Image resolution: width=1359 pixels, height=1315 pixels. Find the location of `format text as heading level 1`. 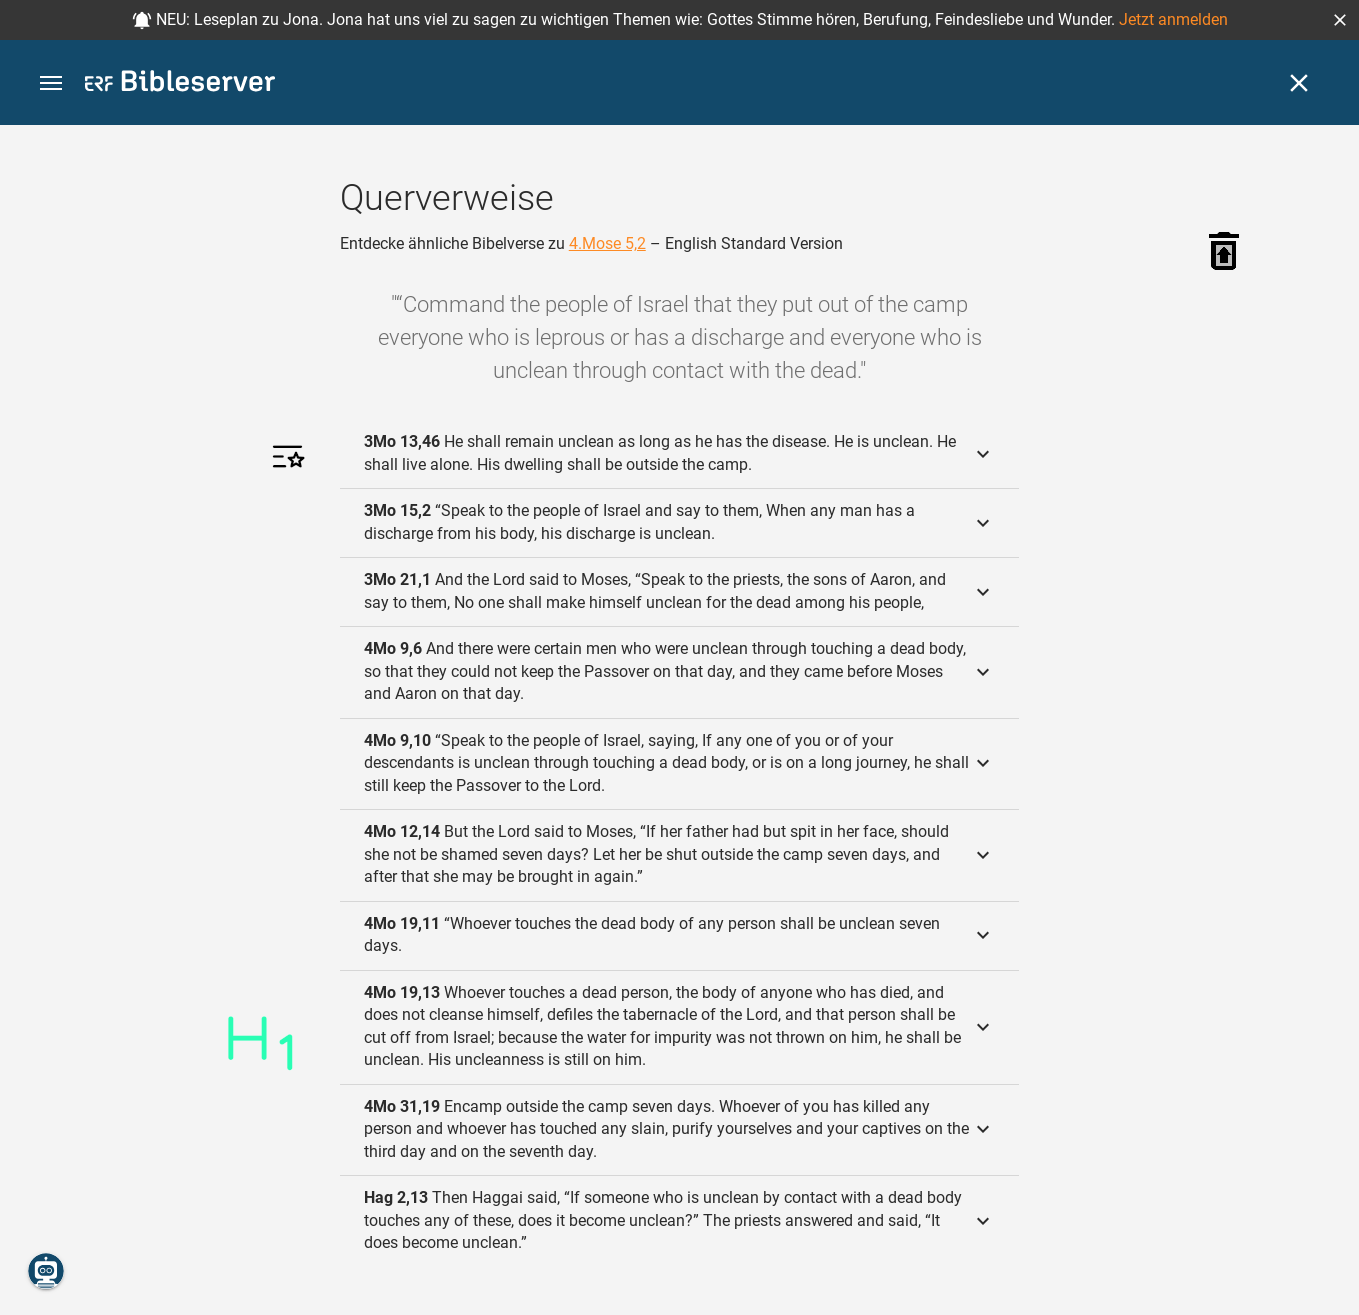

format text as heading level 1 is located at coordinates (259, 1042).